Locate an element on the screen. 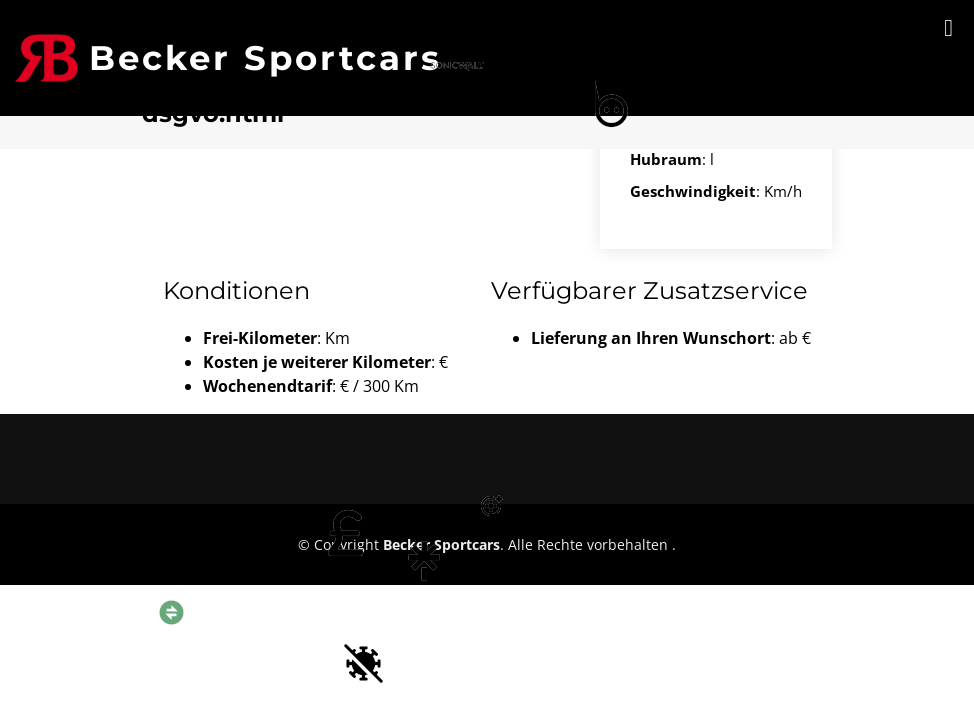  sonicwall network security branding is located at coordinates (457, 66).